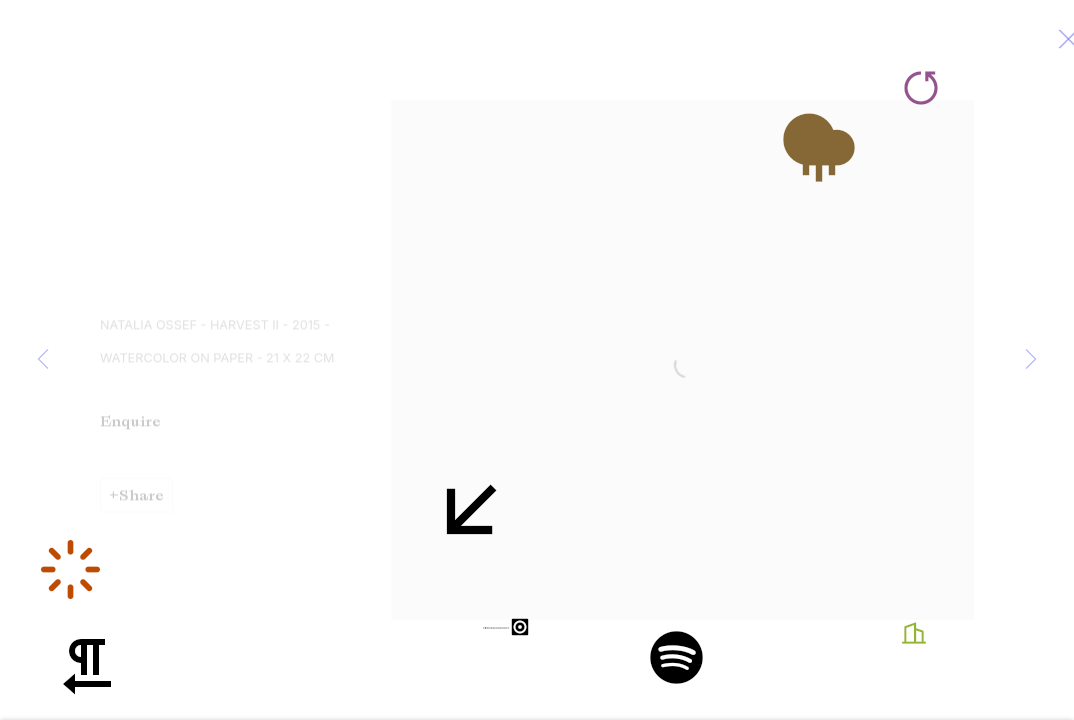  What do you see at coordinates (496, 628) in the screenshot?
I see `apache freemarker template engine logo` at bounding box center [496, 628].